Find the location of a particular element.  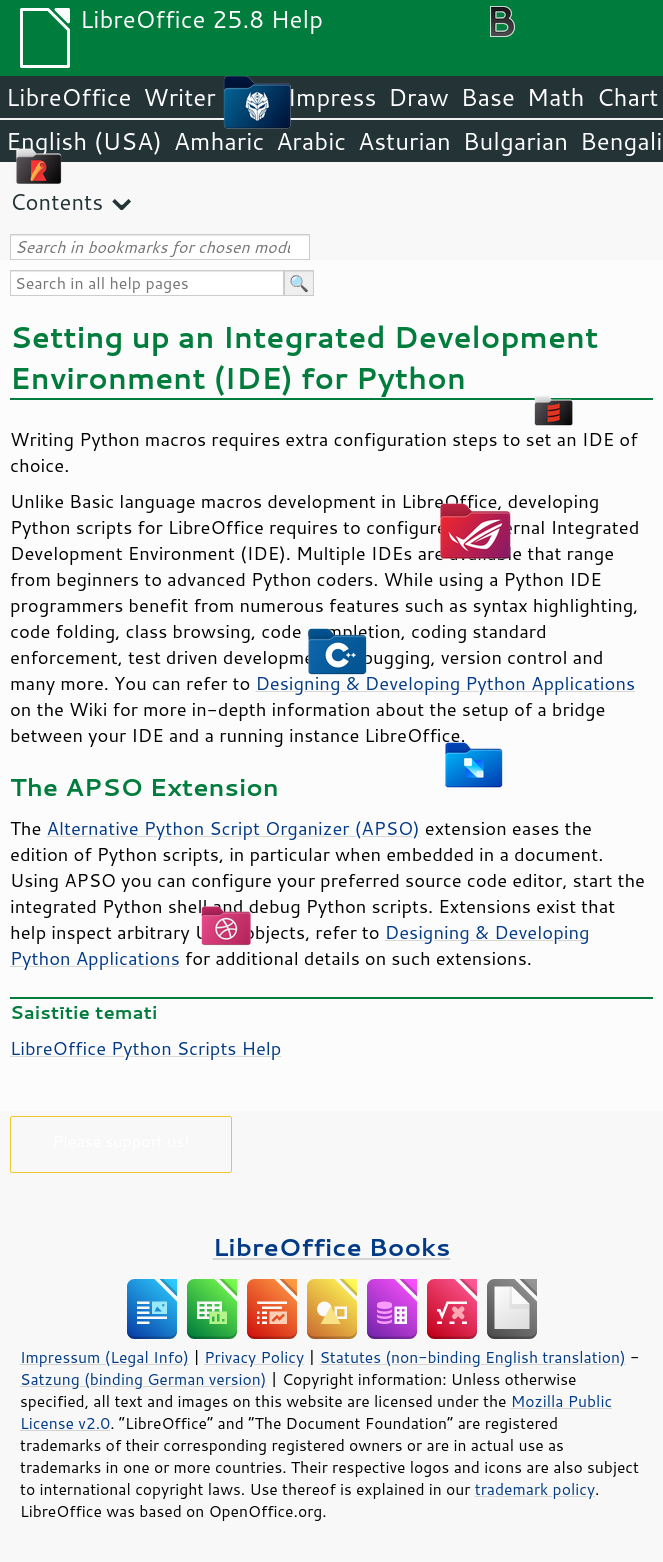

open ASUS Republic of Gamers files folder is located at coordinates (475, 533).